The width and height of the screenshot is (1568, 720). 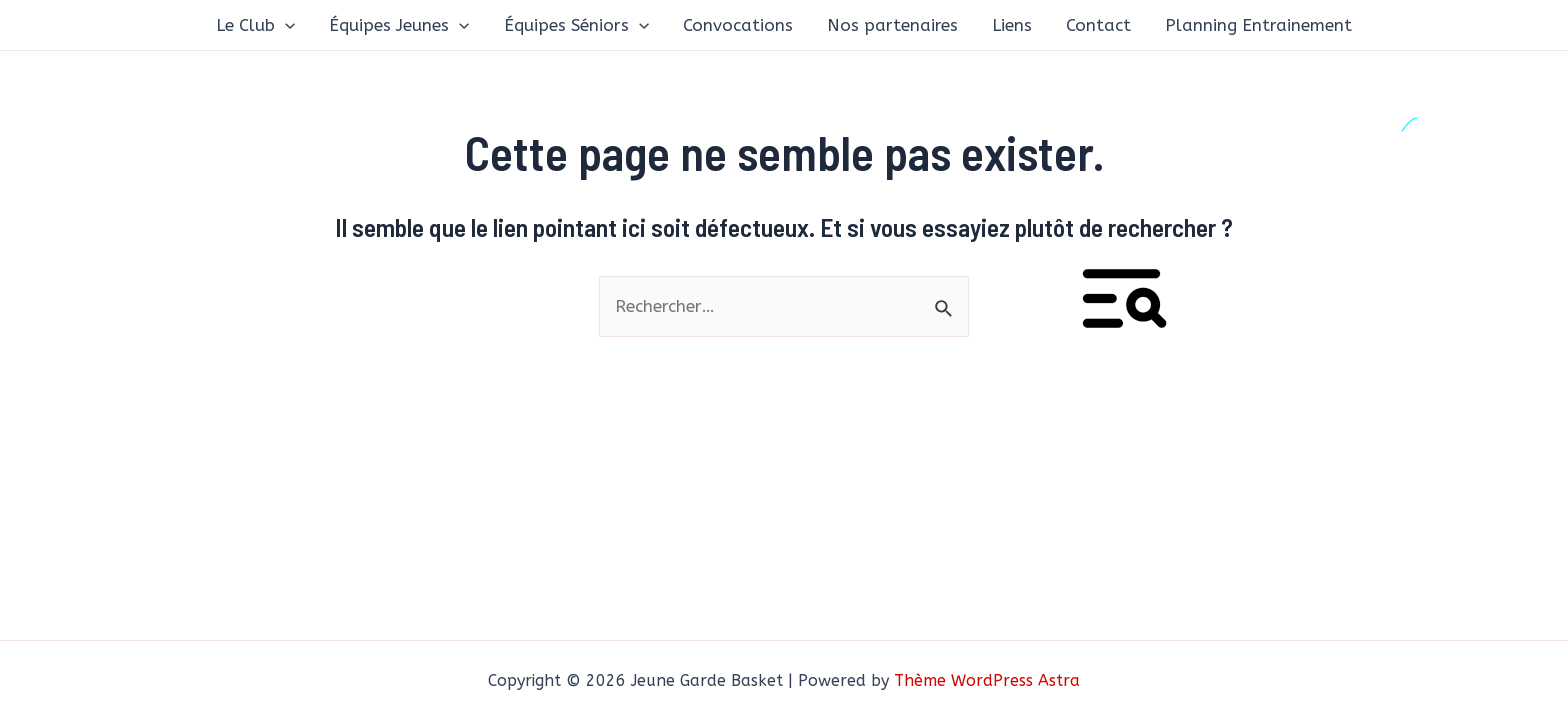 I want to click on search within a list, so click(x=1121, y=298).